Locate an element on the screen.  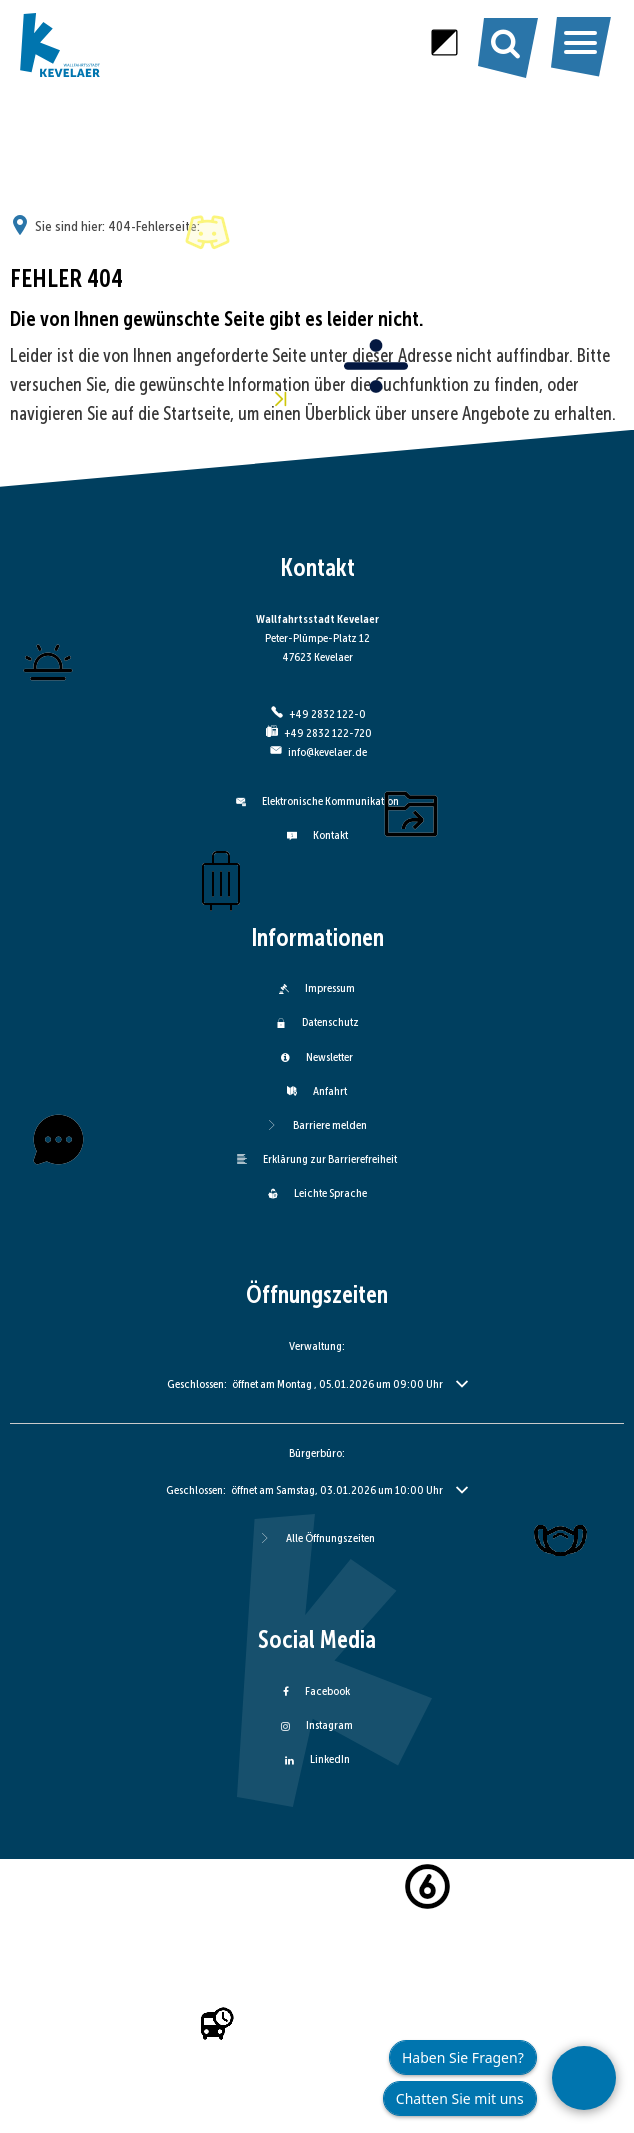
view bus departure times is located at coordinates (217, 2023).